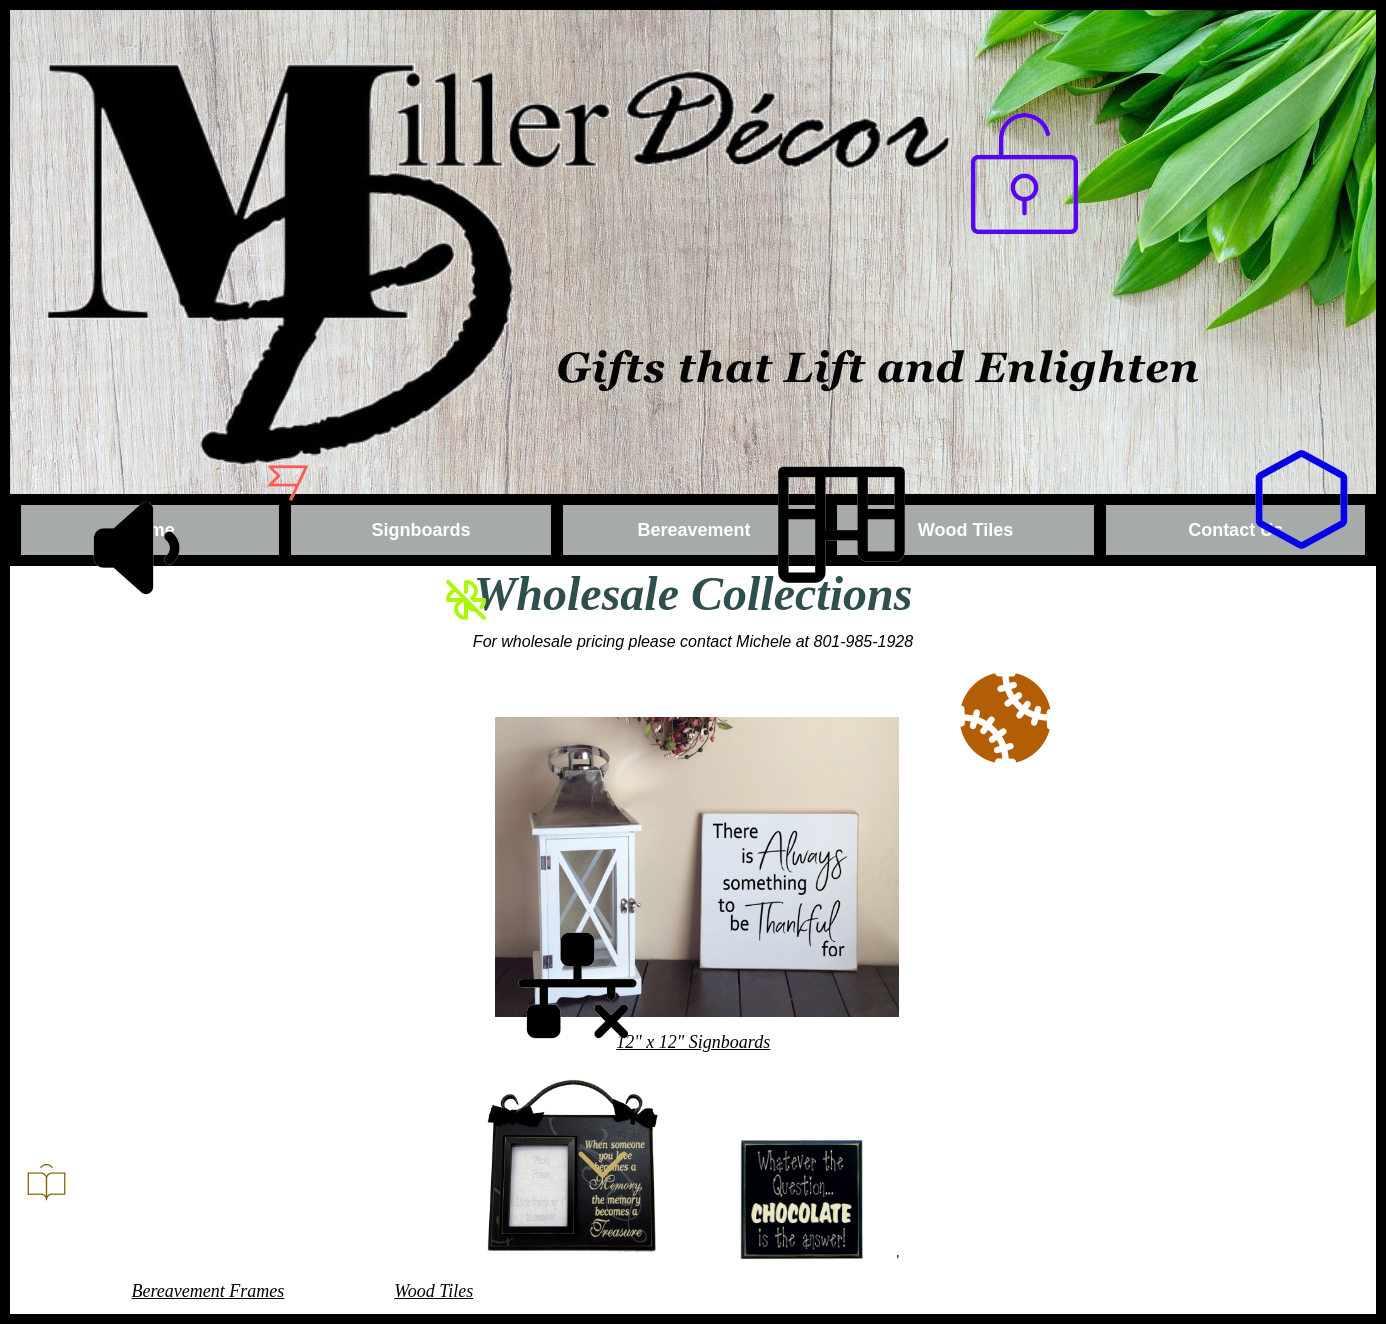 The height and width of the screenshot is (1324, 1386). I want to click on flag or bookmark an item, so click(286, 480).